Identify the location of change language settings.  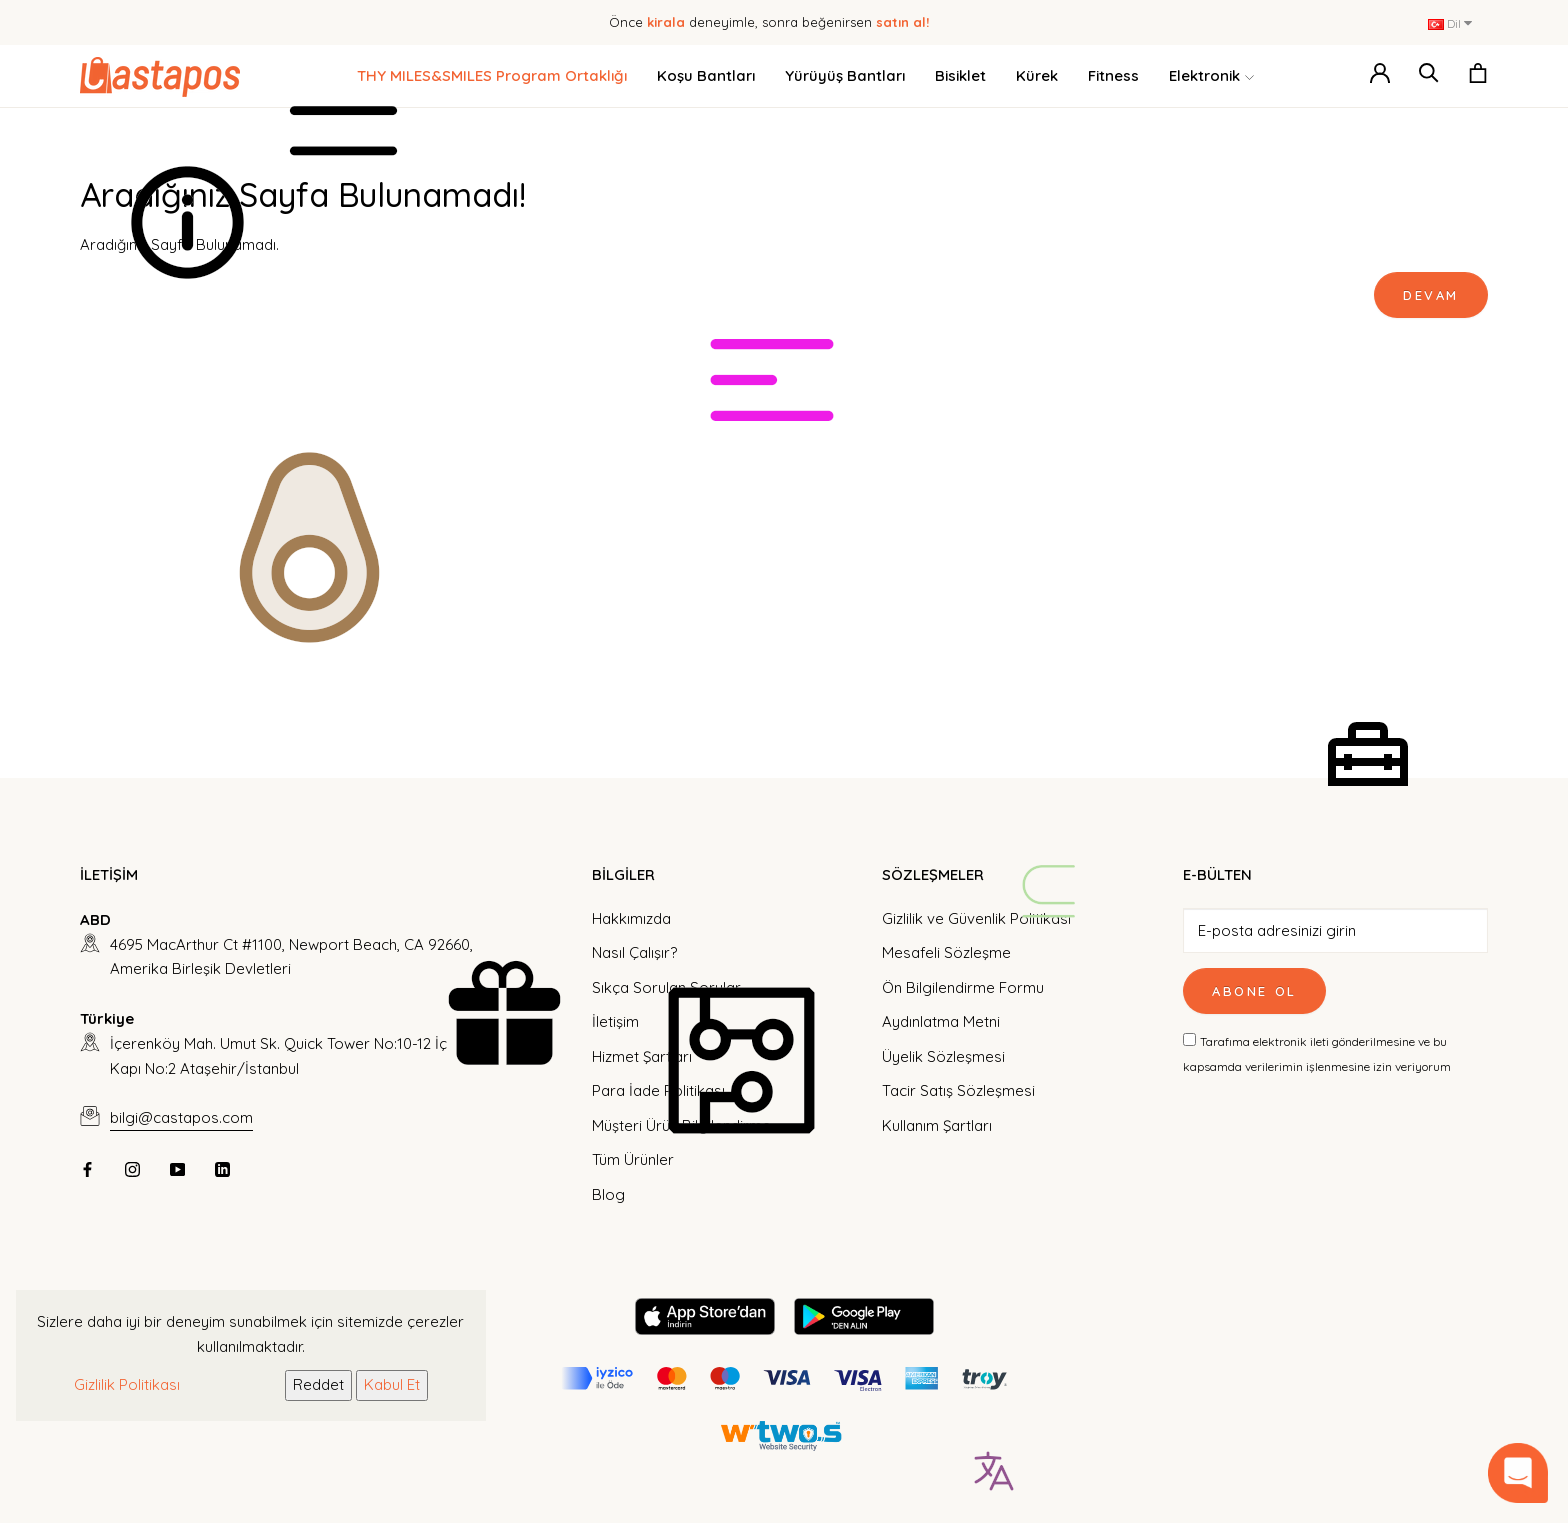
(994, 1471).